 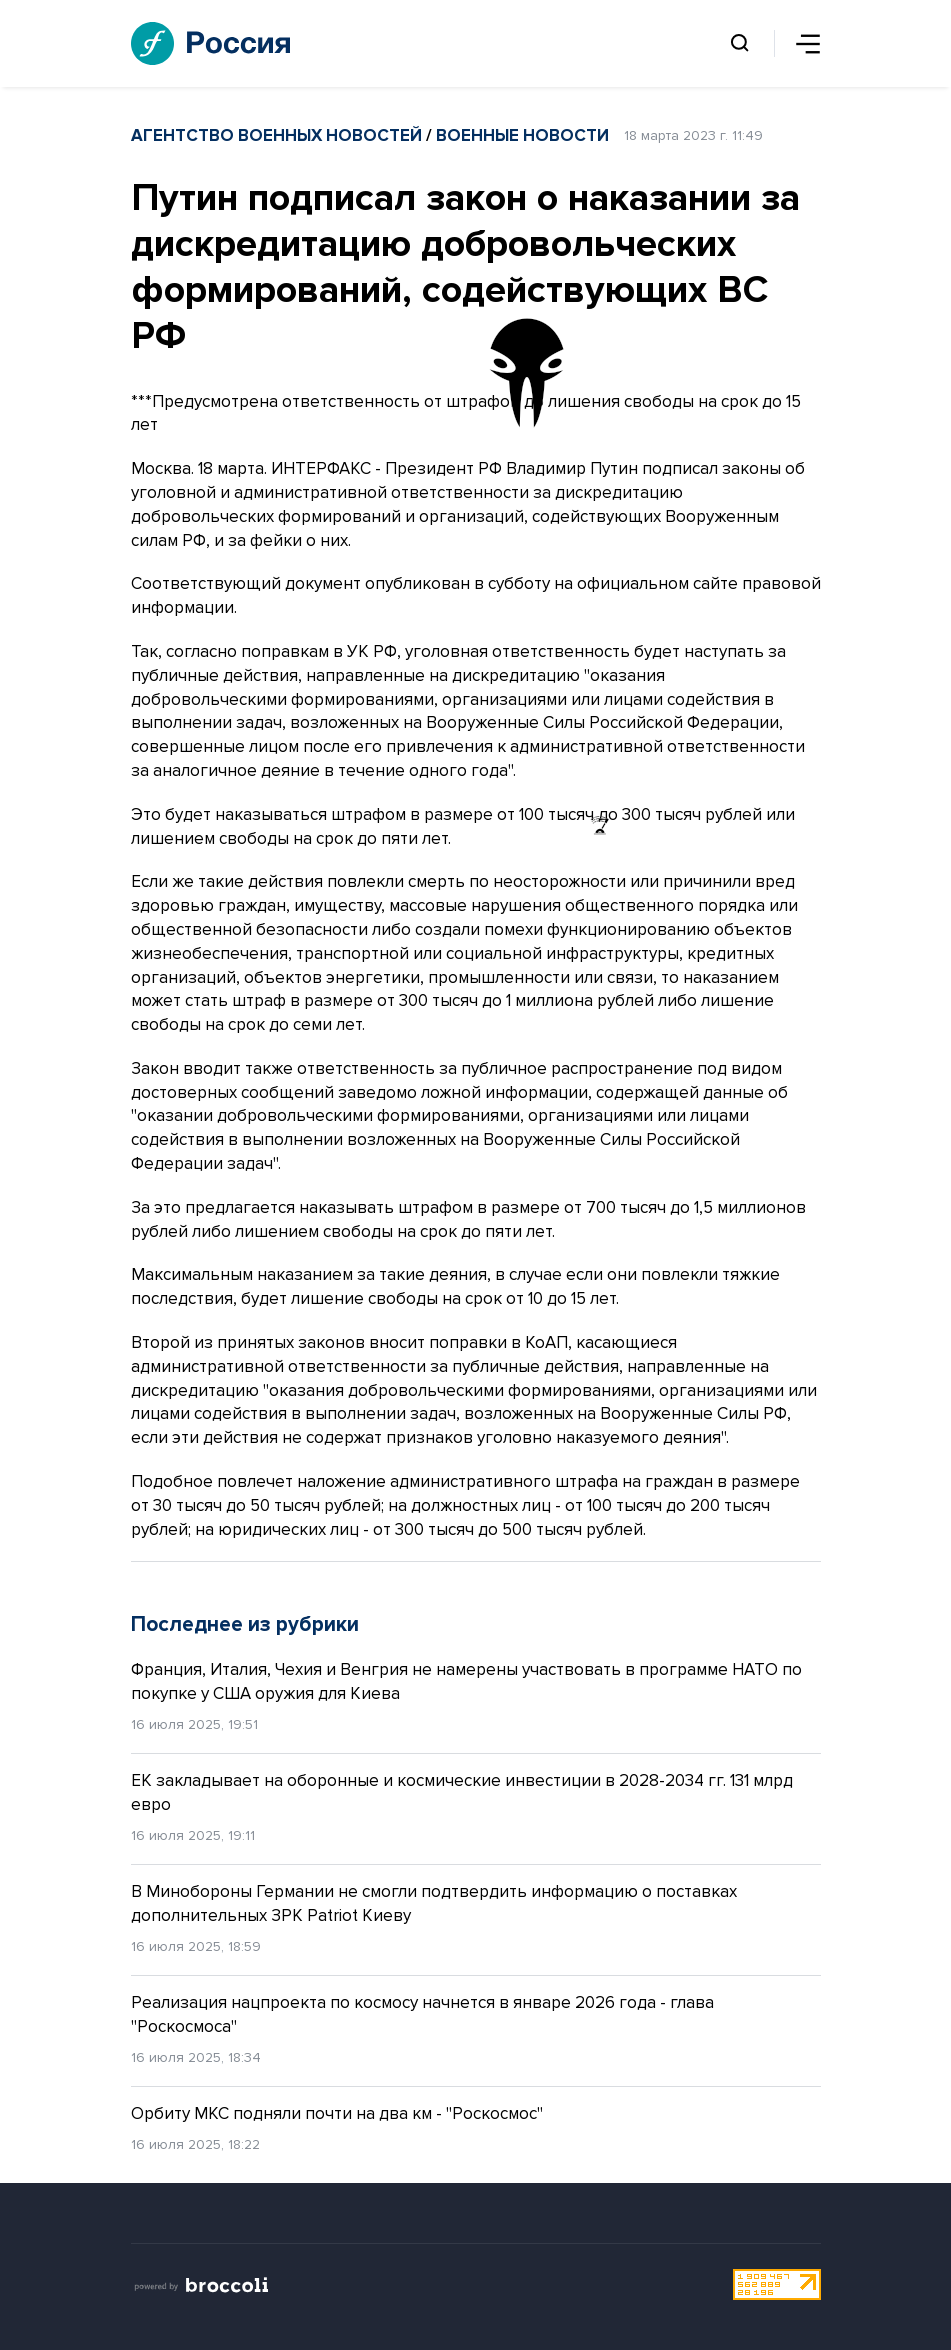 What do you see at coordinates (526, 373) in the screenshot?
I see `alien or extraterrestrial enemy indicator` at bounding box center [526, 373].